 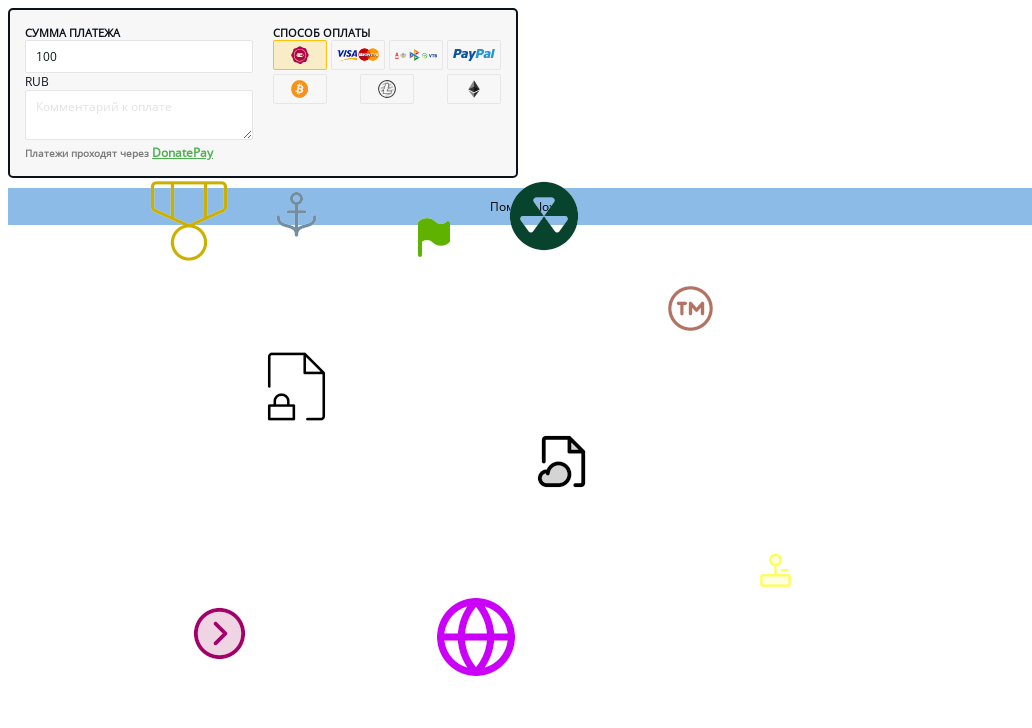 What do you see at coordinates (690, 308) in the screenshot?
I see `indicates trademarked content or brand` at bounding box center [690, 308].